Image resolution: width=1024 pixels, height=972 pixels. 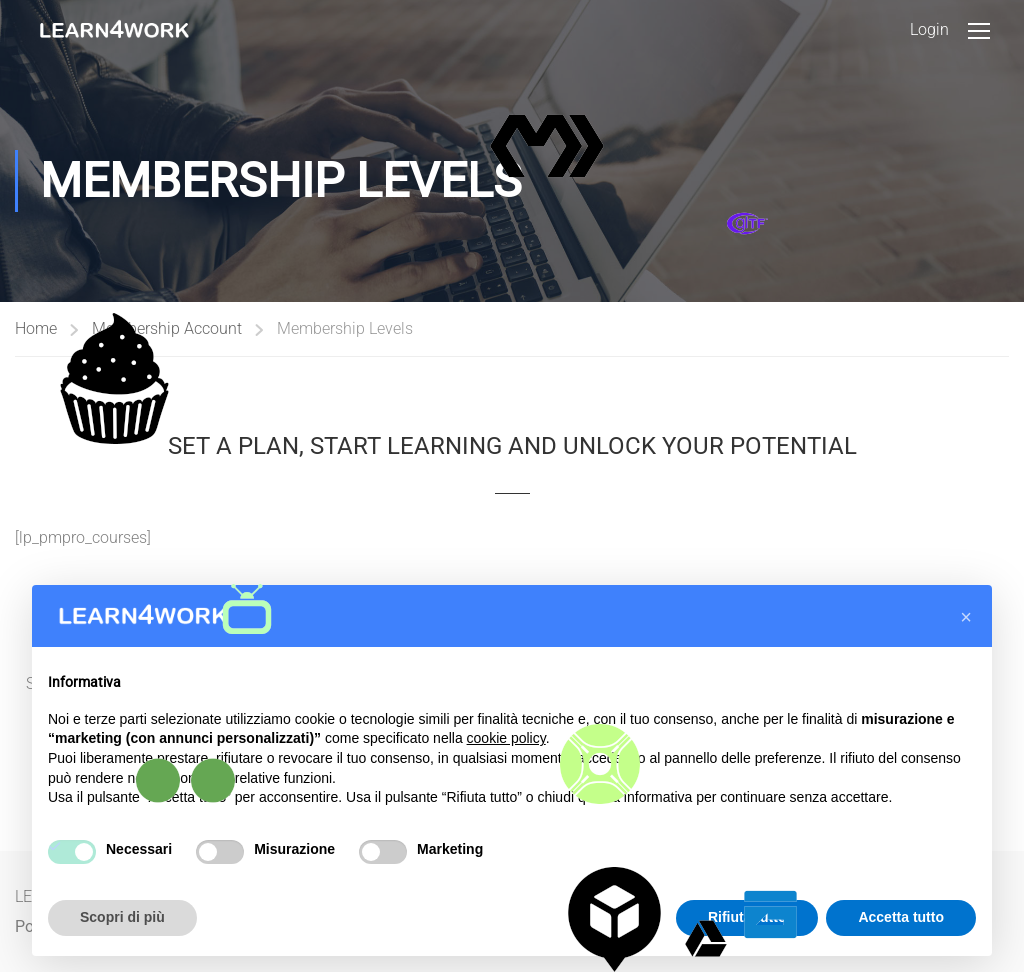 What do you see at coordinates (185, 780) in the screenshot?
I see `open Flickr app` at bounding box center [185, 780].